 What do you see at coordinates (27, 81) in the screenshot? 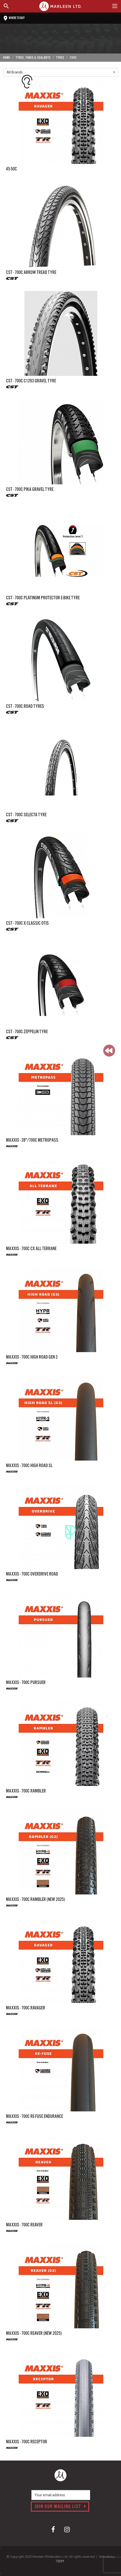
I see `access audio or hearing settings` at bounding box center [27, 81].